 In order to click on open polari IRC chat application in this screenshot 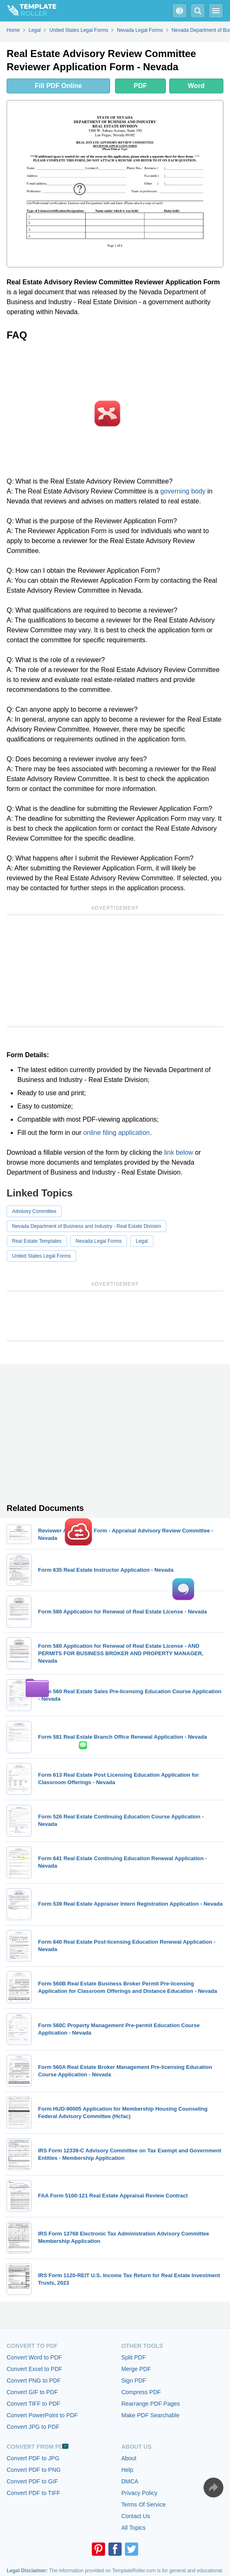, I will do `click(83, 1745)`.